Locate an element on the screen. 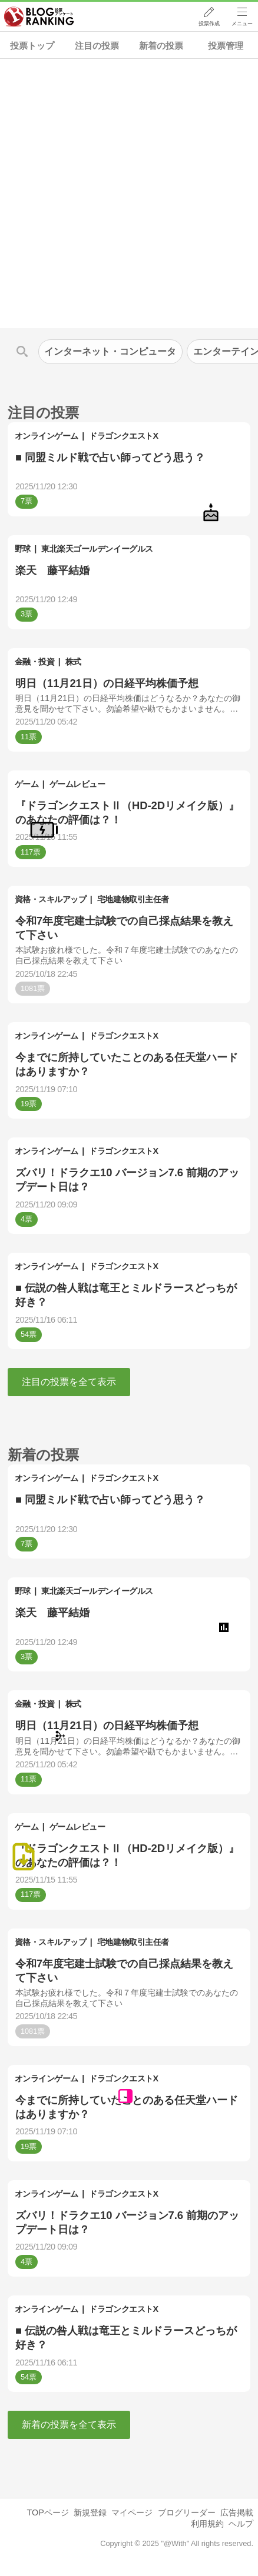 The width and height of the screenshot is (258, 2576). merge or combine multiple inputs into one output is located at coordinates (60, 1736).